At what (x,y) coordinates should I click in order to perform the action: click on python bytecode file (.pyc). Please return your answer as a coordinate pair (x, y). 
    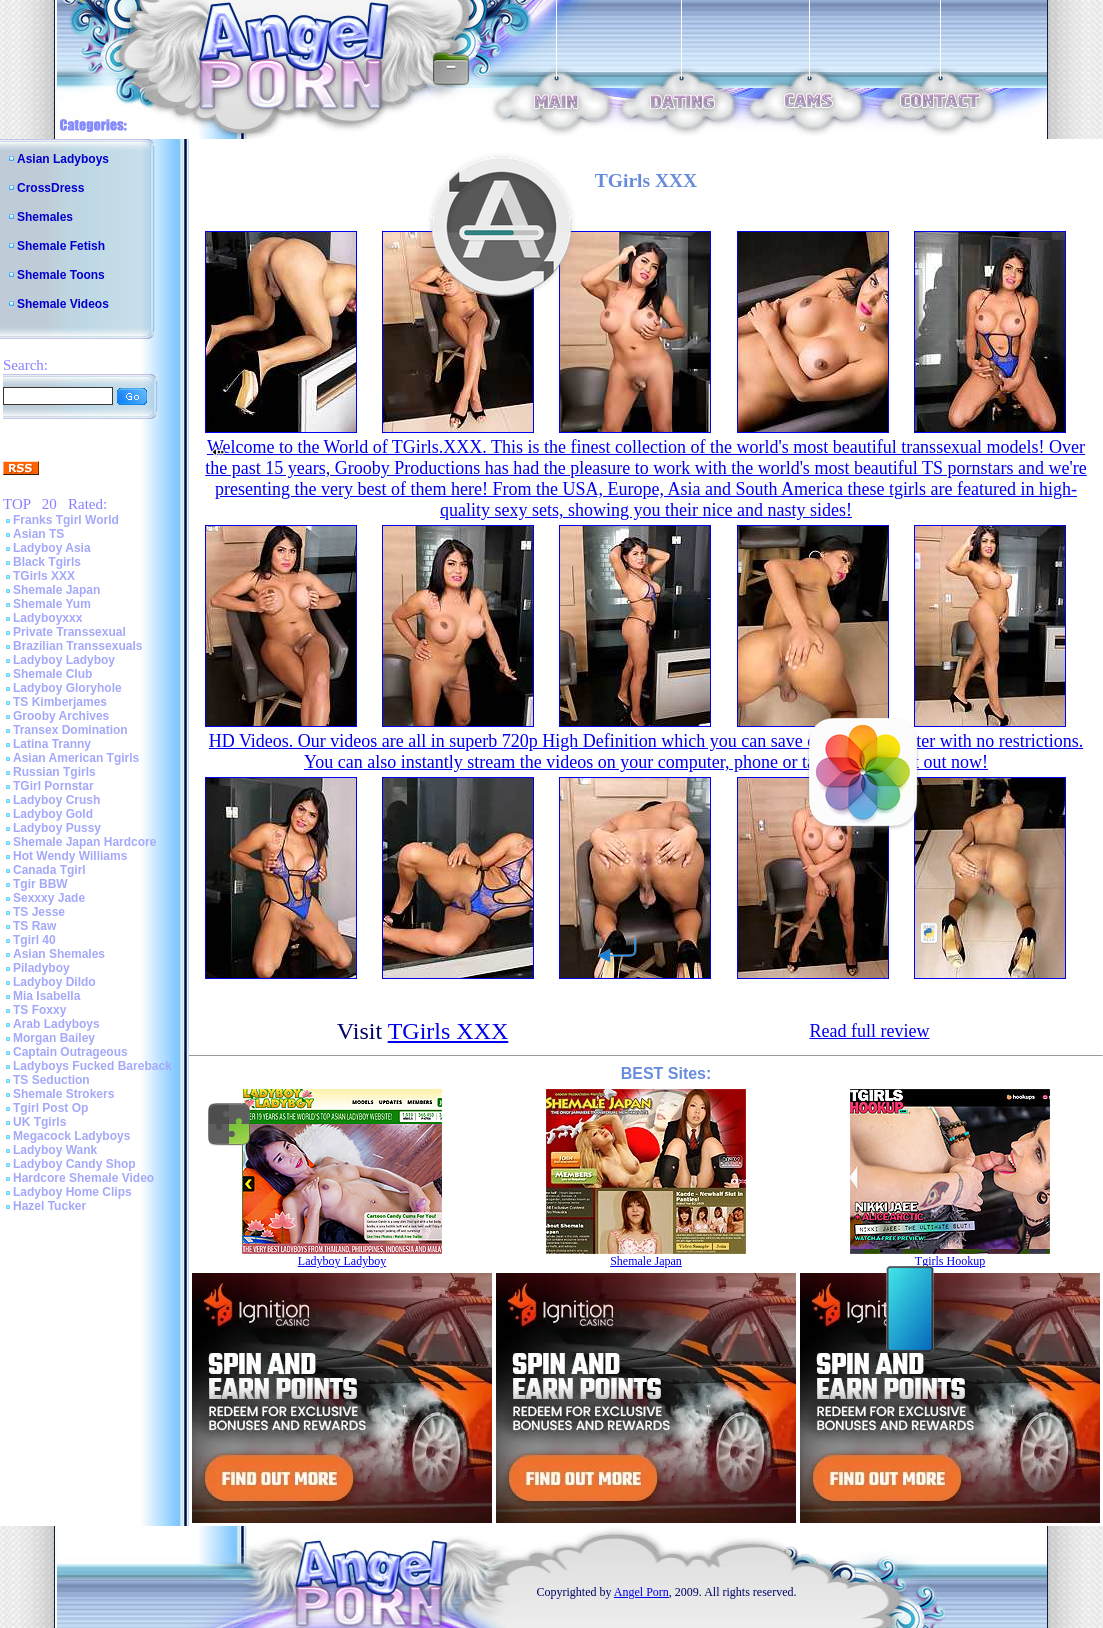
    Looking at the image, I should click on (929, 933).